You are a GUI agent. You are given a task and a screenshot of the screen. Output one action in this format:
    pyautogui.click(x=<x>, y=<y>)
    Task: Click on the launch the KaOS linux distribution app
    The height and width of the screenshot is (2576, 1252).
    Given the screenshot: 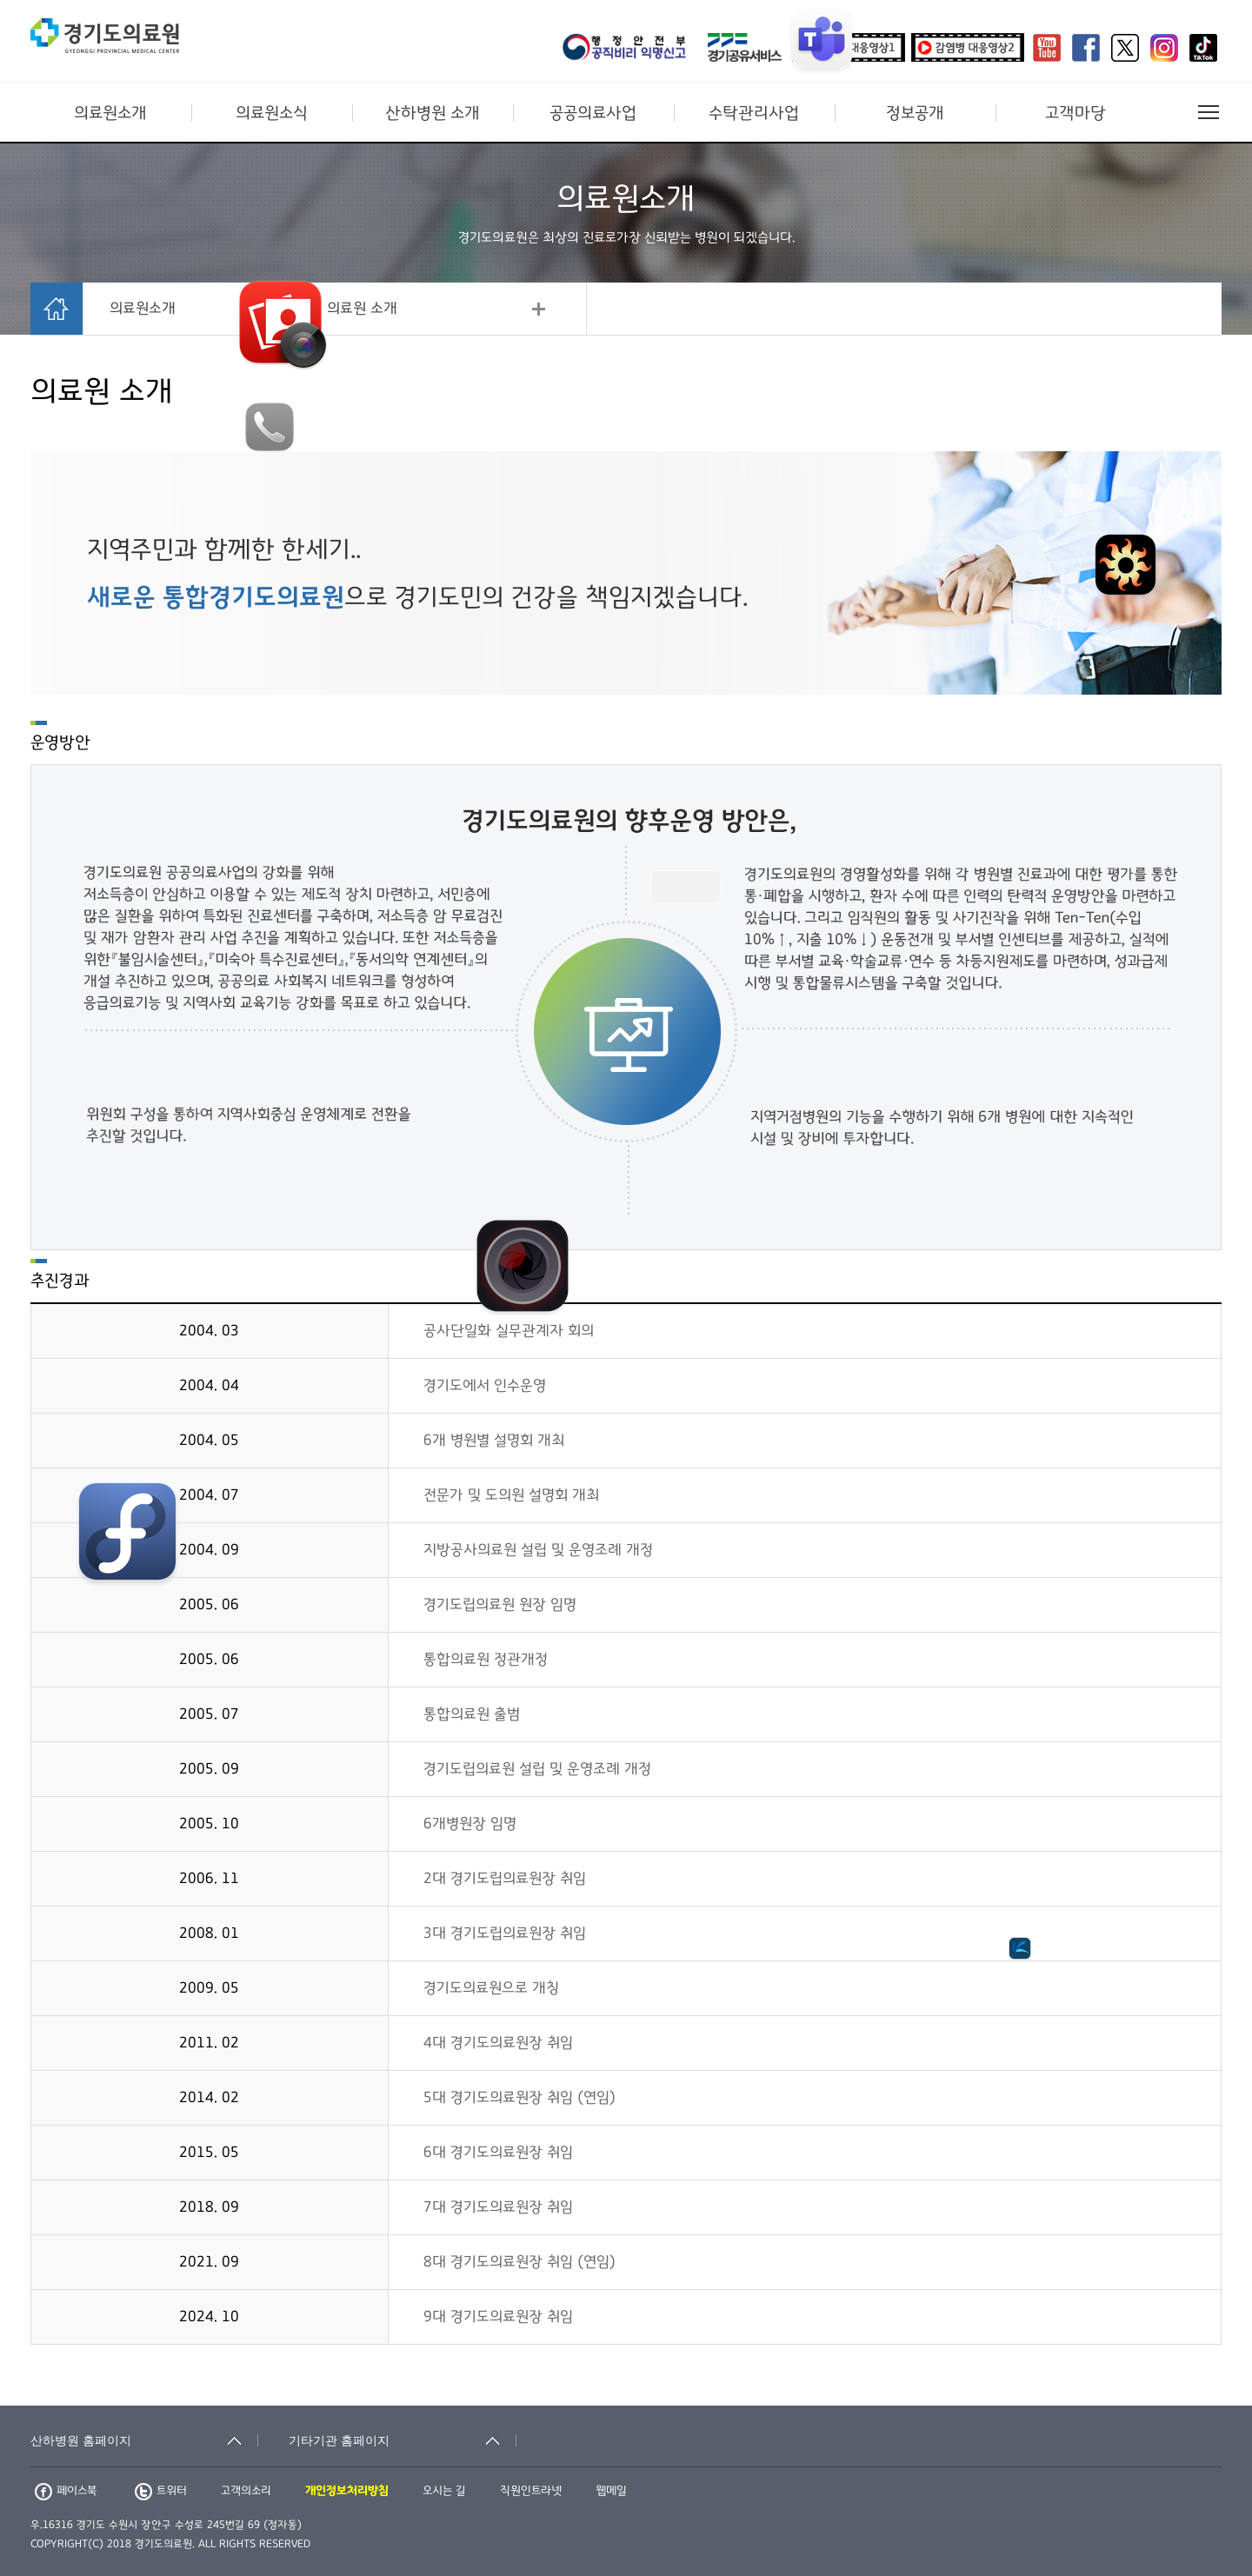 What is the action you would take?
    pyautogui.click(x=1020, y=1948)
    